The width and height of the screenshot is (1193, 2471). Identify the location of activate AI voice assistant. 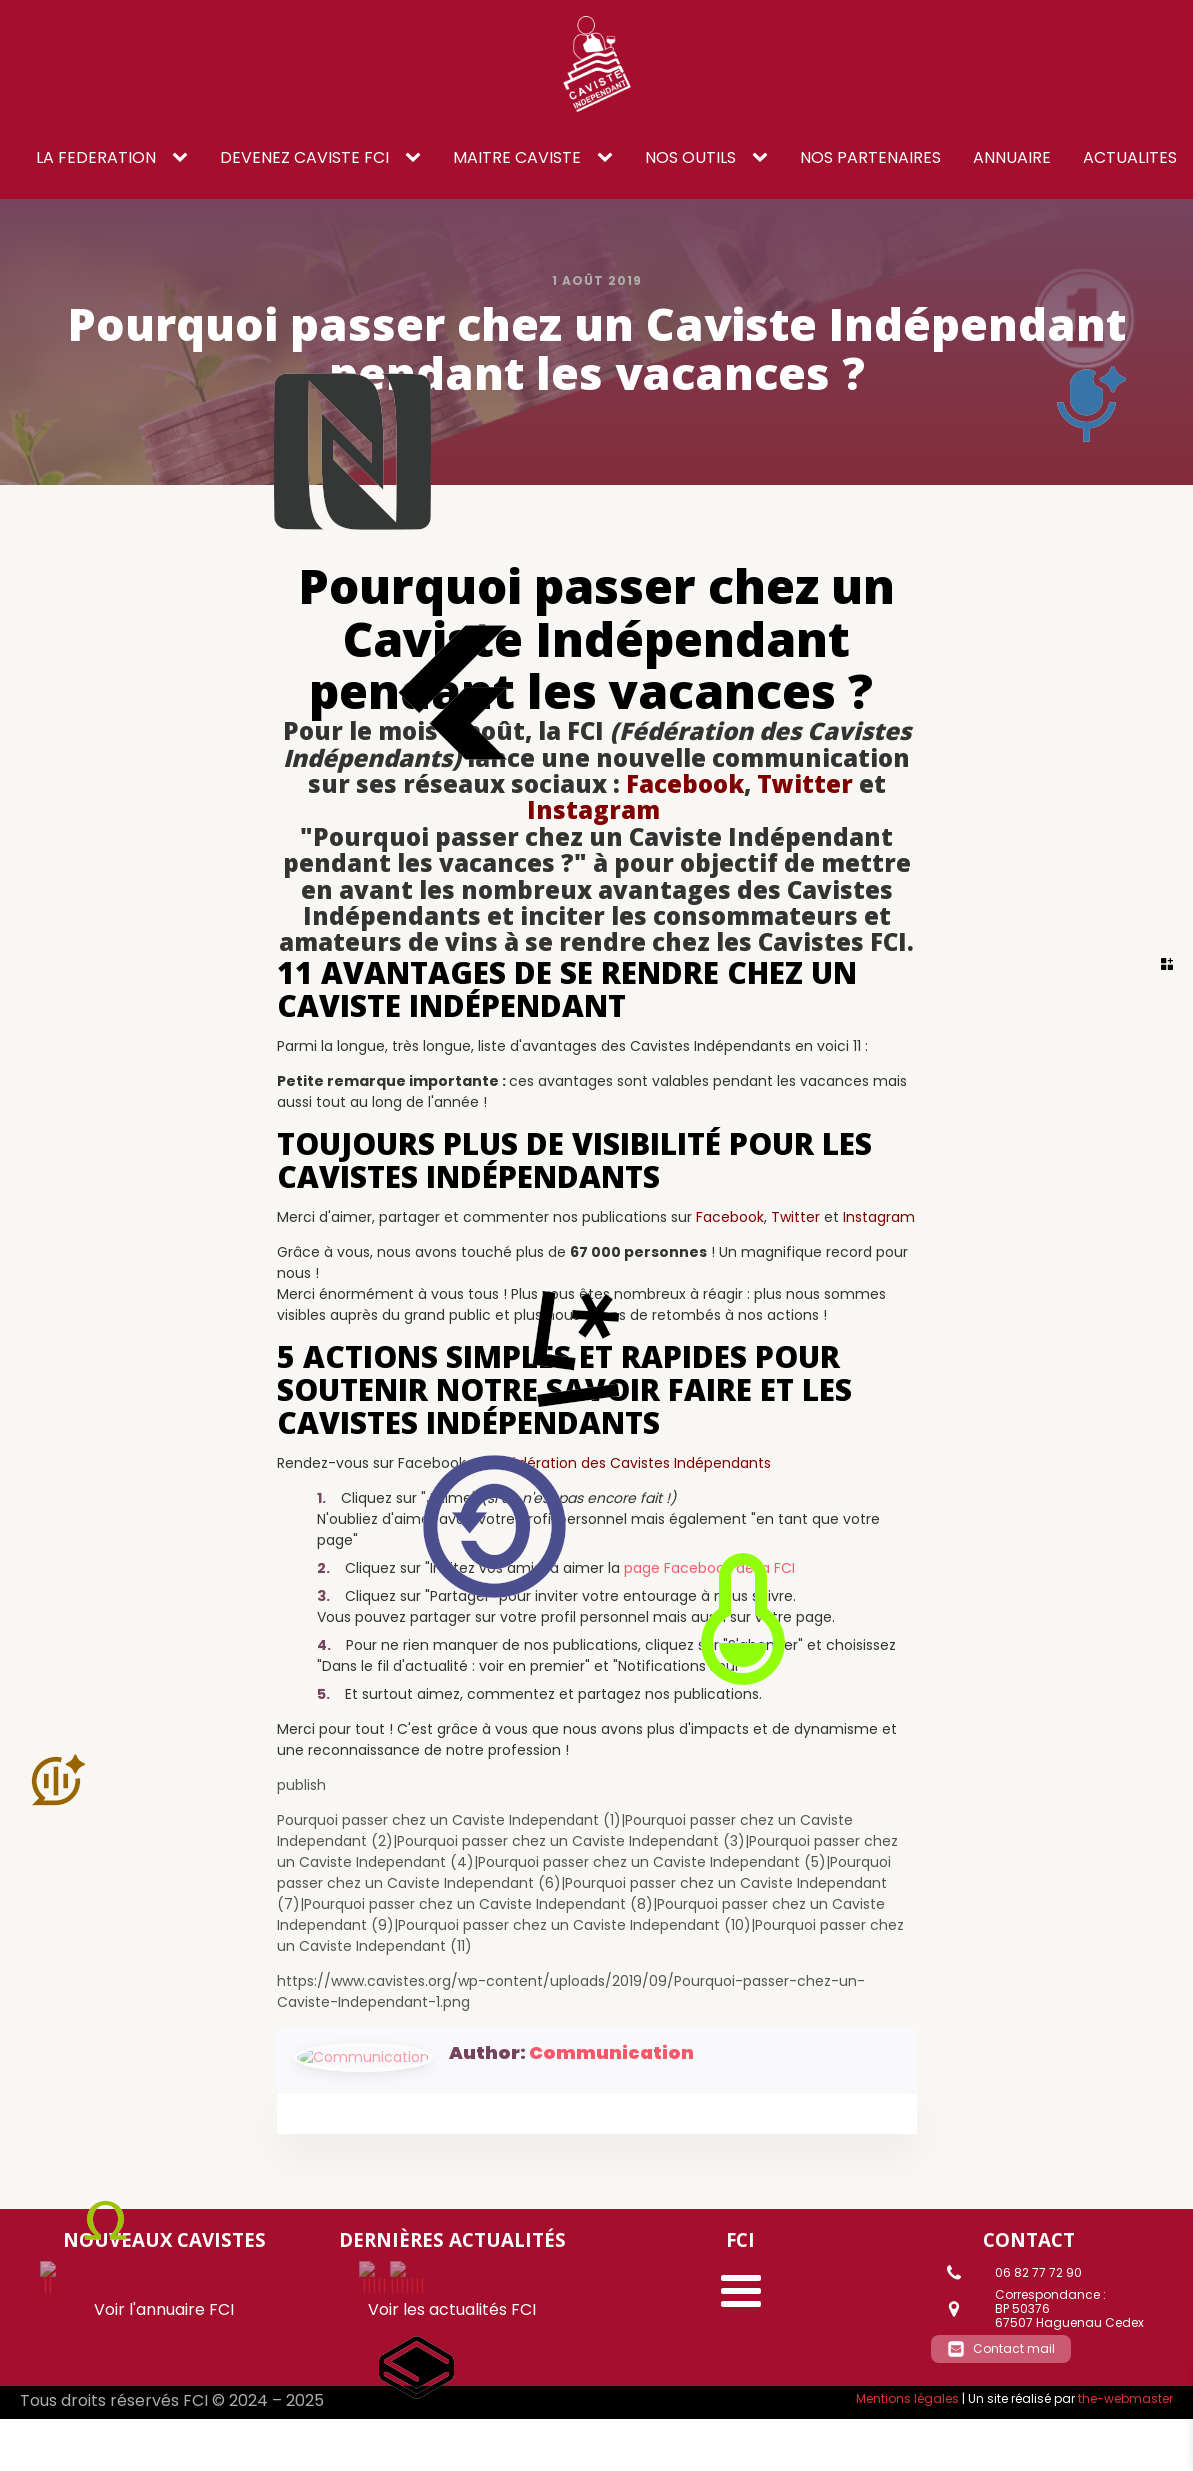
(1086, 405).